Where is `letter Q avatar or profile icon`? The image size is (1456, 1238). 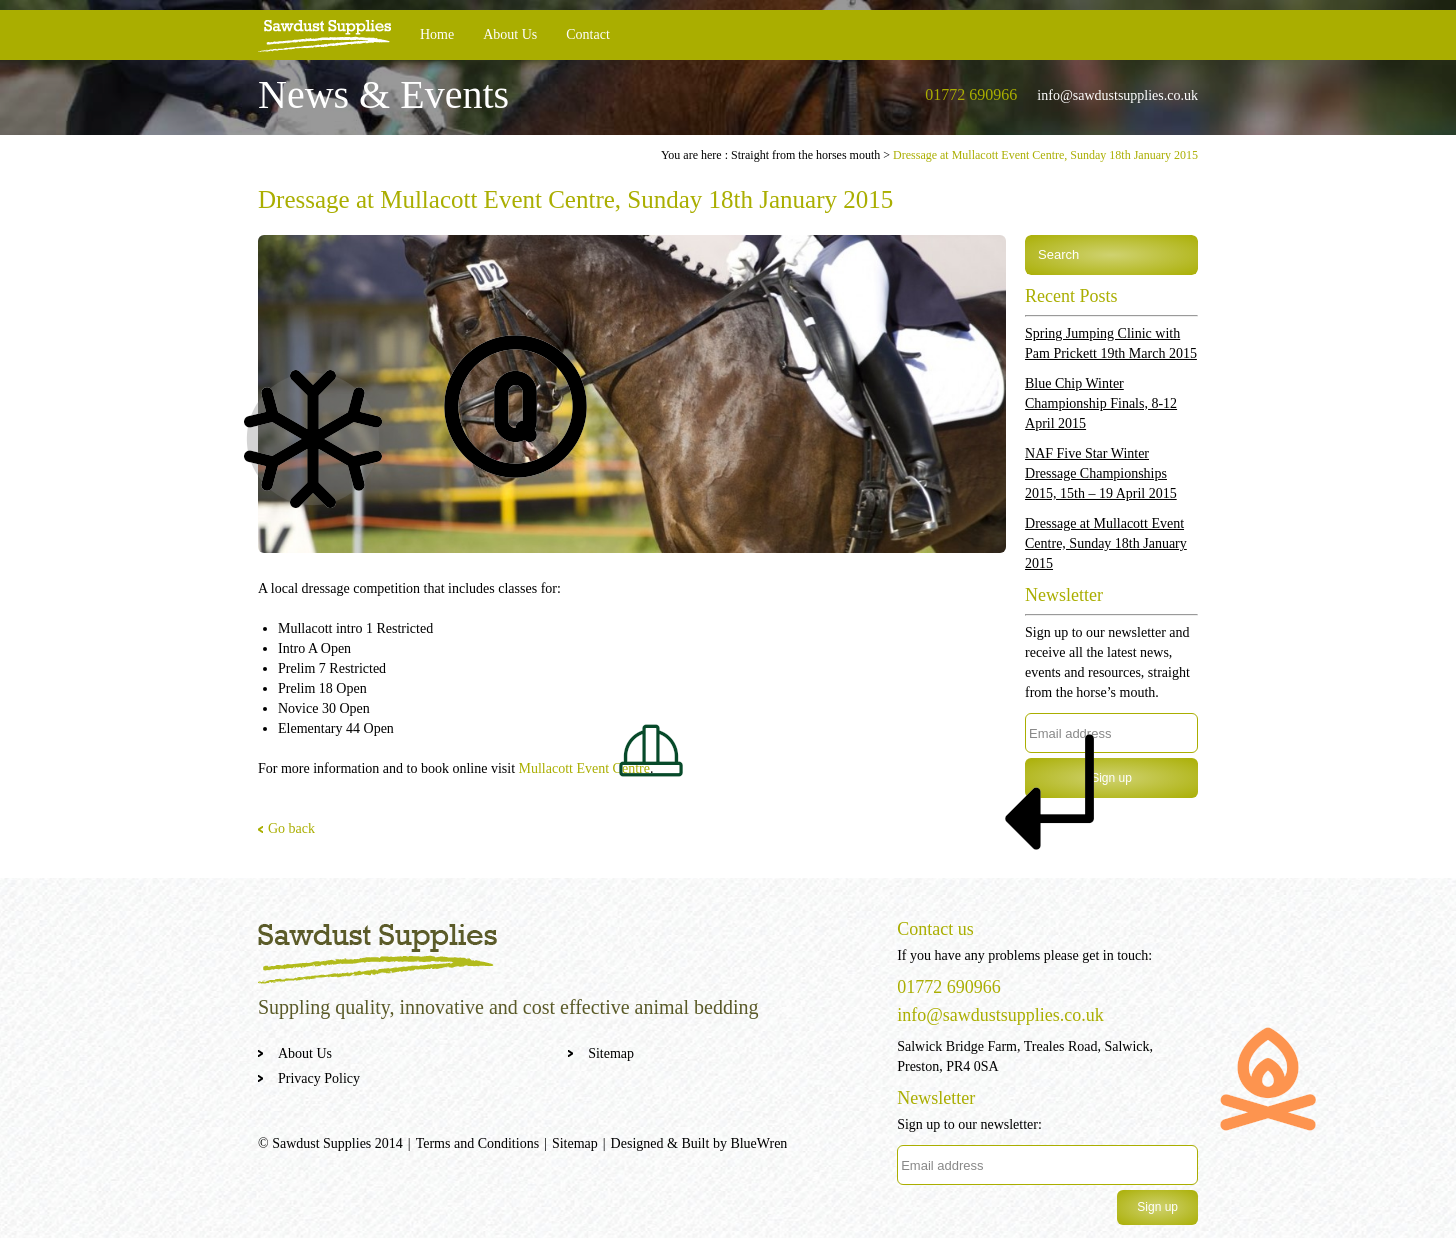
letter Q avatar or profile icon is located at coordinates (515, 406).